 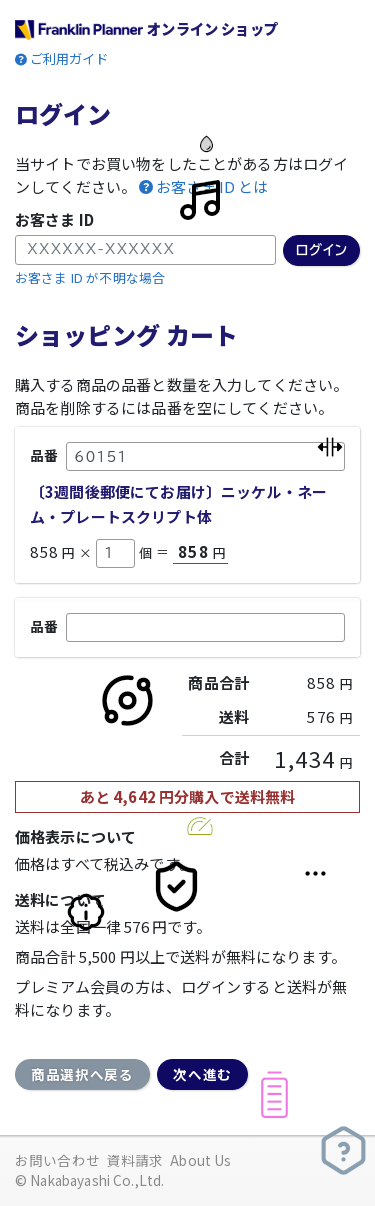 What do you see at coordinates (315, 873) in the screenshot?
I see `access more options or actions` at bounding box center [315, 873].